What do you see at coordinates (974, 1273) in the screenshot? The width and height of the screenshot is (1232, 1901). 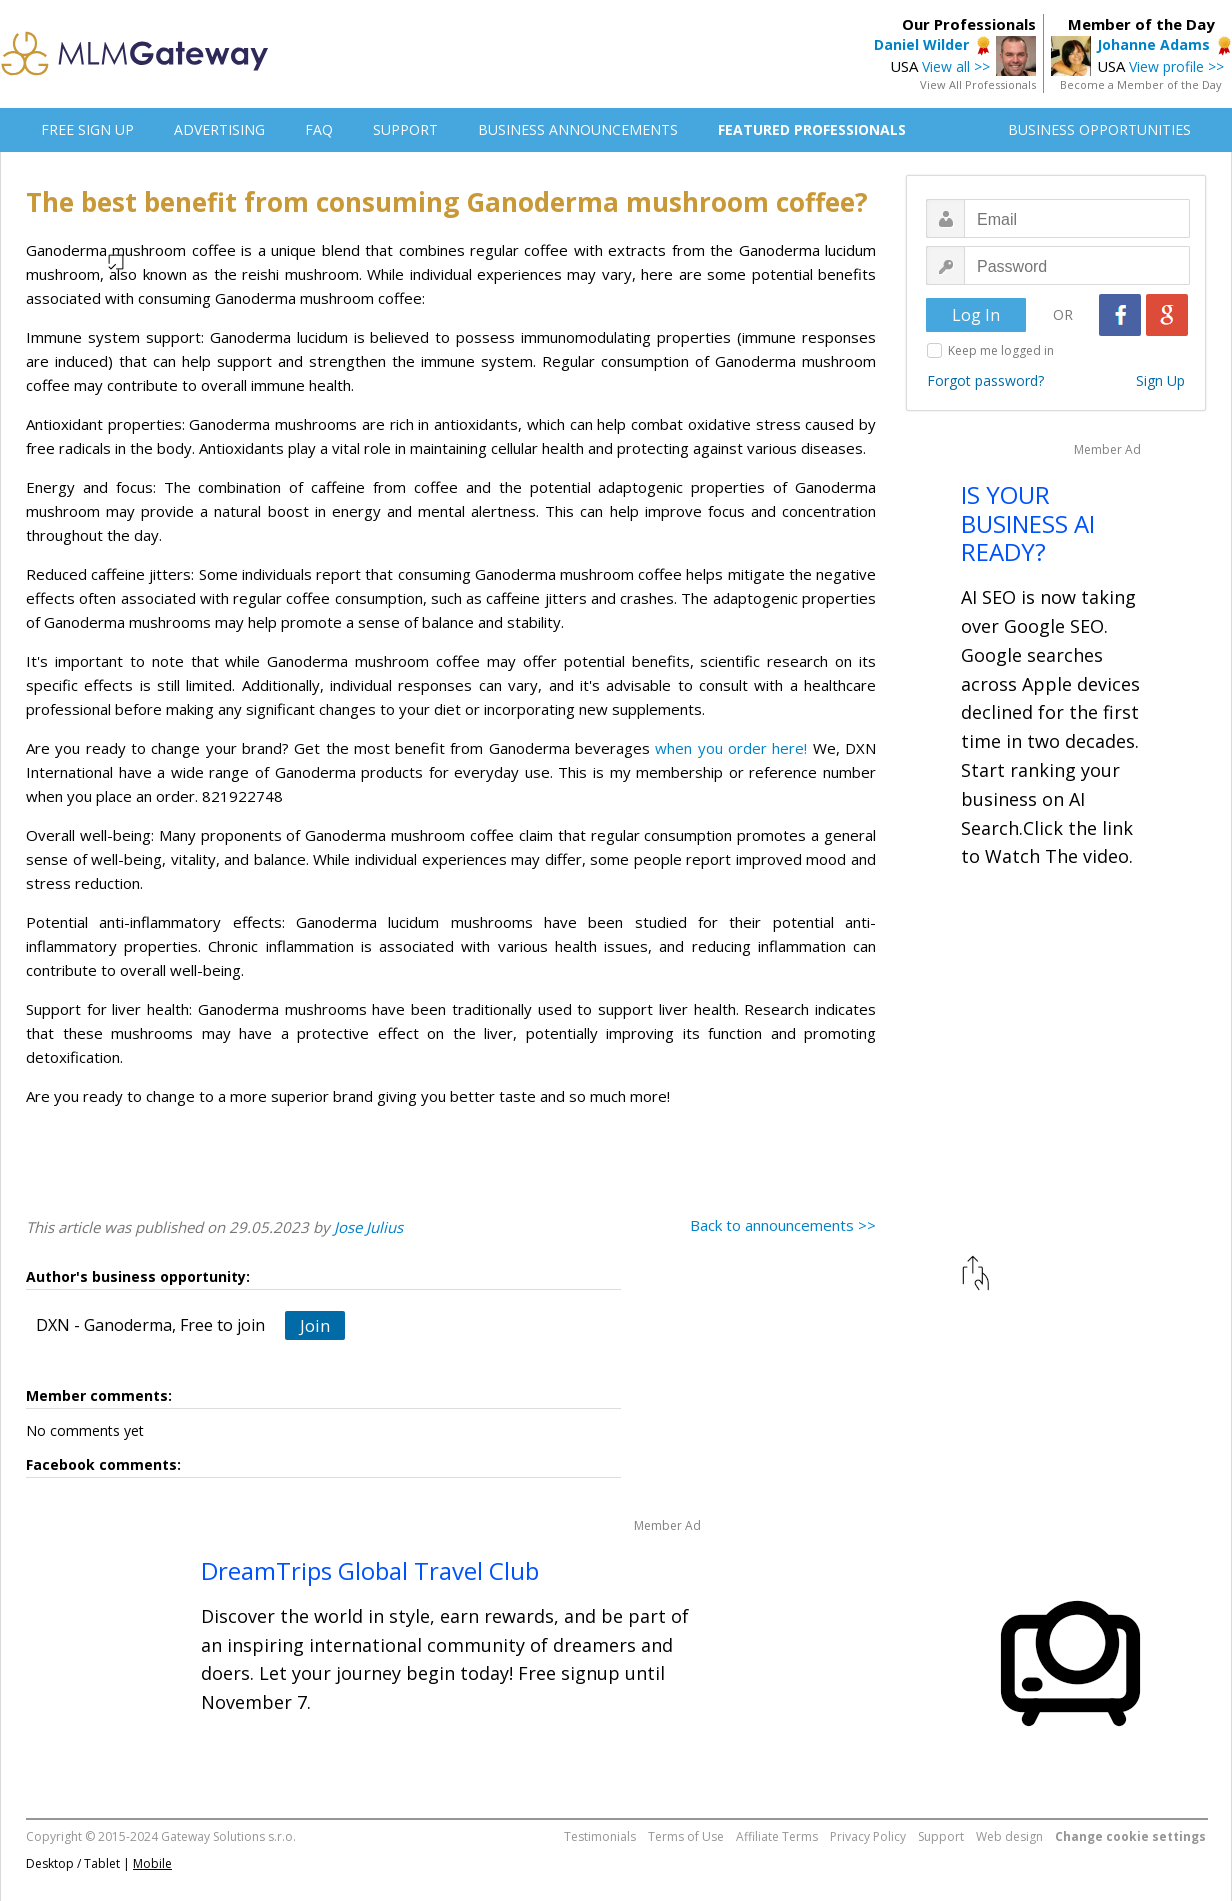 I see `deposit or add funds to your account` at bounding box center [974, 1273].